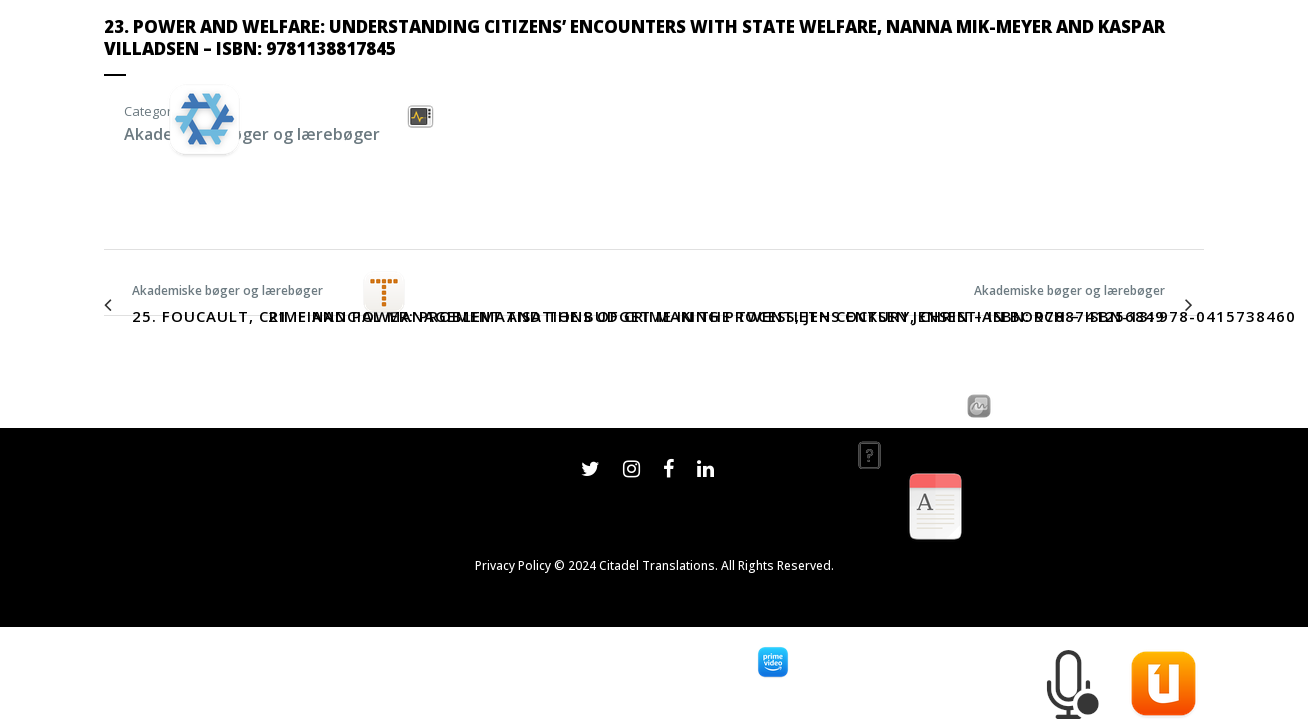  I want to click on open sound recorder app, so click(1068, 684).